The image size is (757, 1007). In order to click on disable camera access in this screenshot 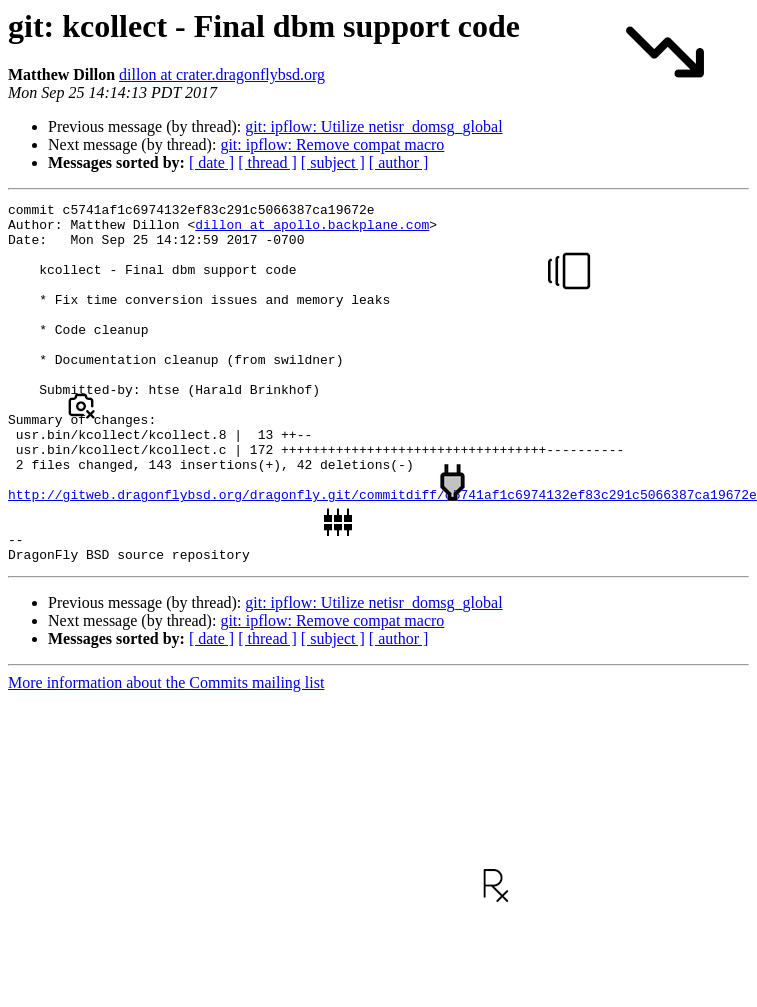, I will do `click(81, 405)`.